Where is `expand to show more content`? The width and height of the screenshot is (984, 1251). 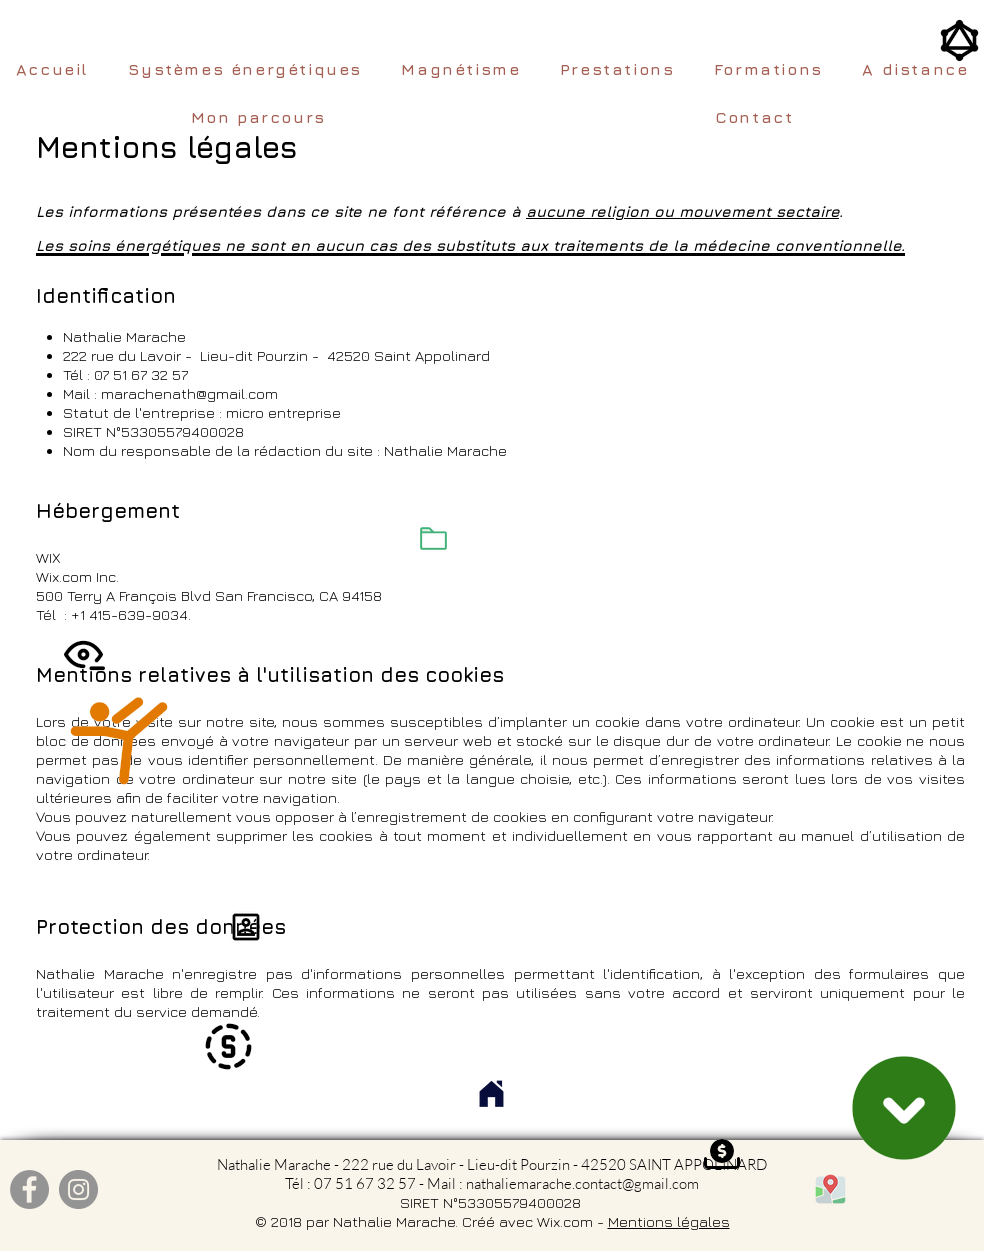 expand to show more content is located at coordinates (904, 1108).